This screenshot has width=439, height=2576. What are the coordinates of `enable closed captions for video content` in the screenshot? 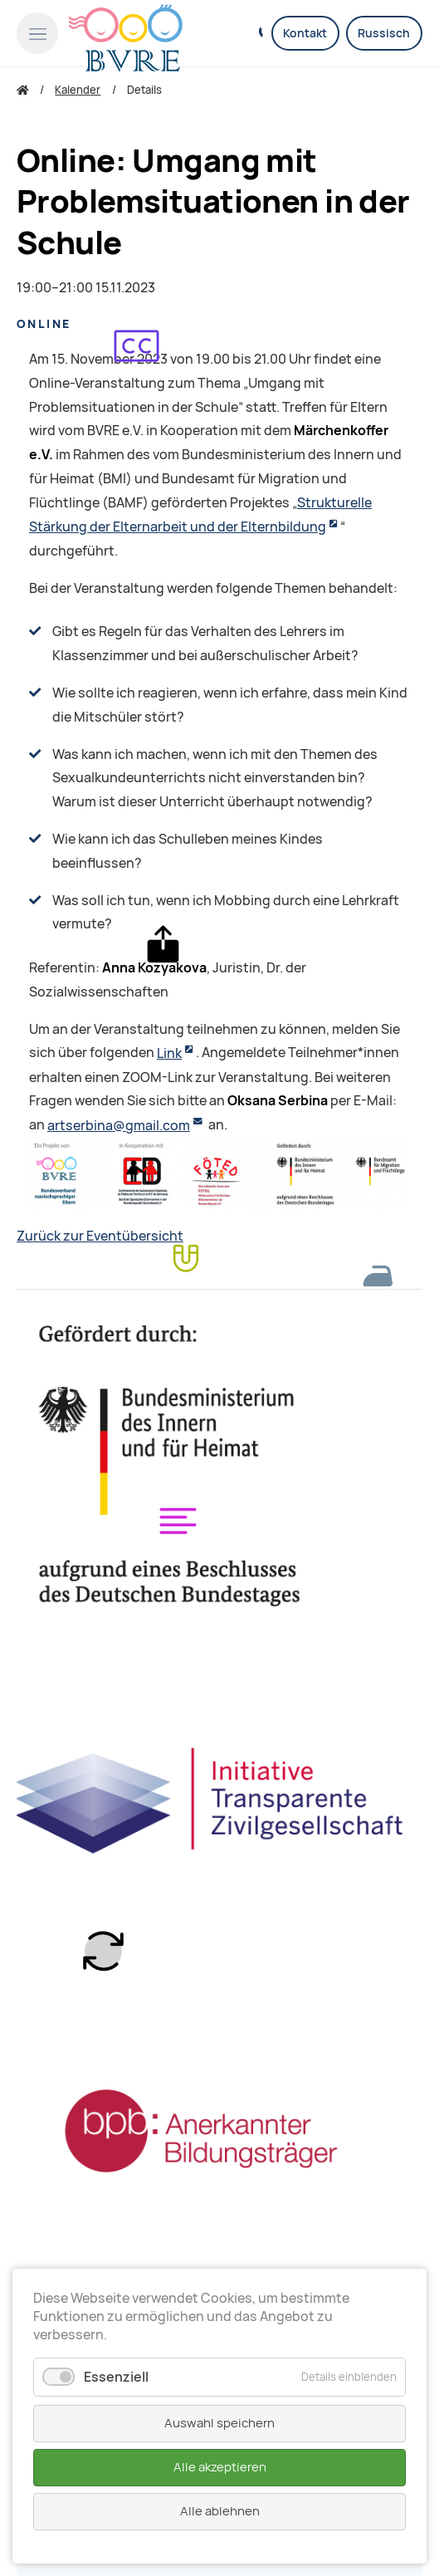 It's located at (136, 345).